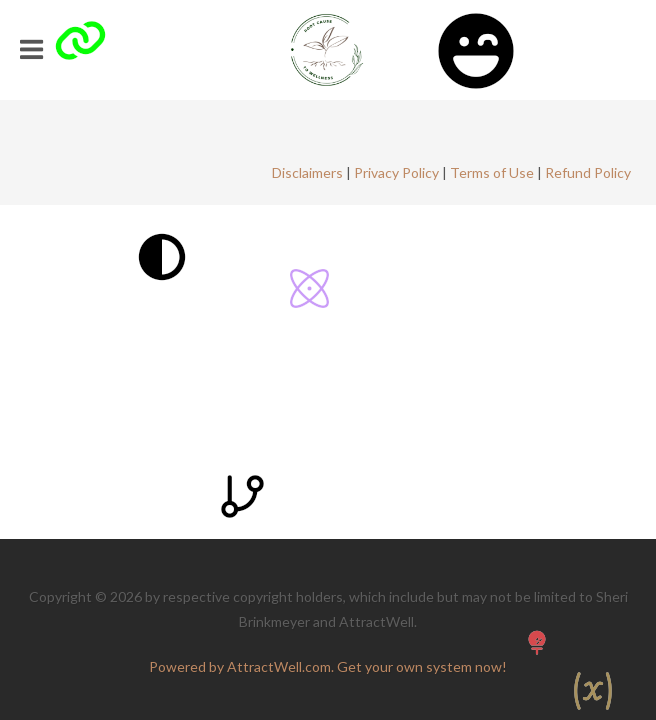 This screenshot has height=720, width=656. Describe the element at coordinates (309, 288) in the screenshot. I see `access science or chemistry features` at that location.